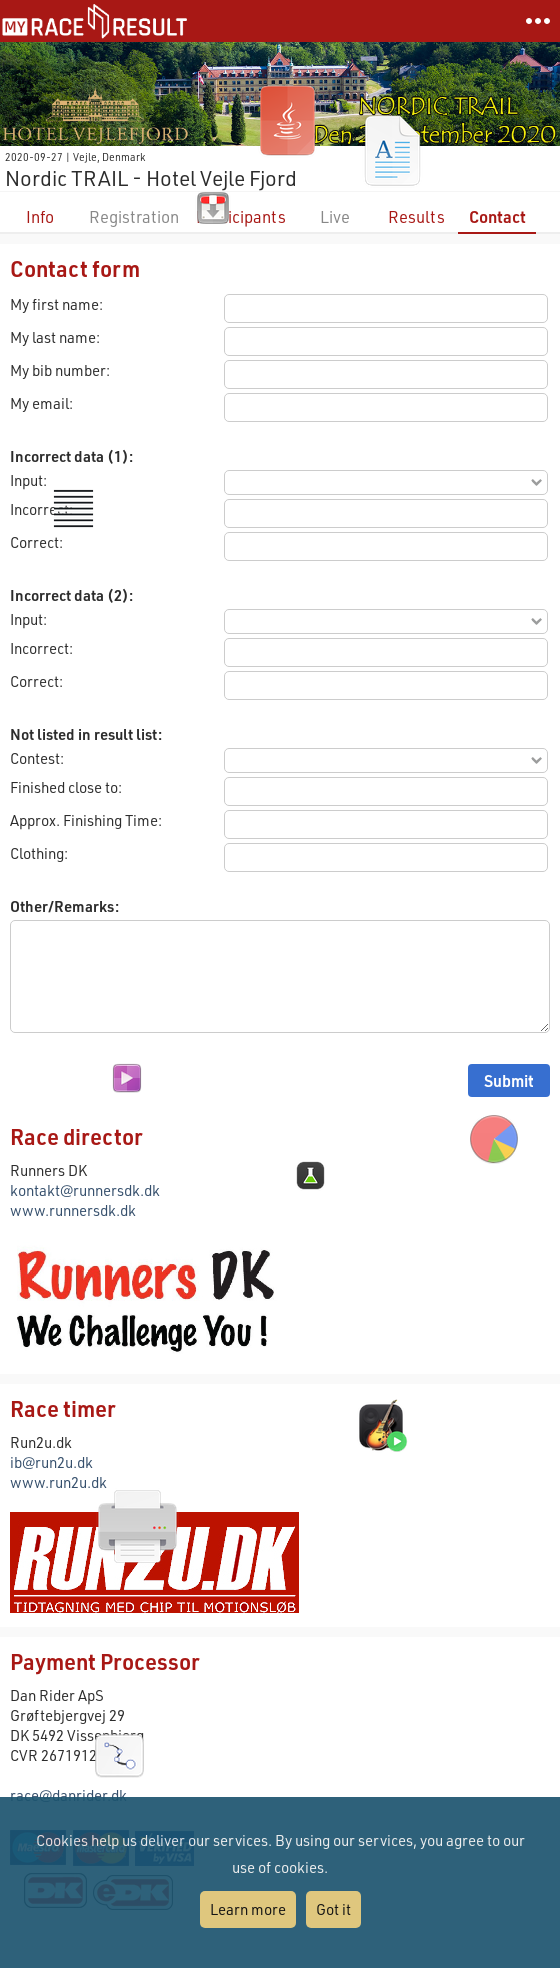 The height and width of the screenshot is (1968, 560). Describe the element at coordinates (494, 1139) in the screenshot. I see `open disk usage analyzer` at that location.